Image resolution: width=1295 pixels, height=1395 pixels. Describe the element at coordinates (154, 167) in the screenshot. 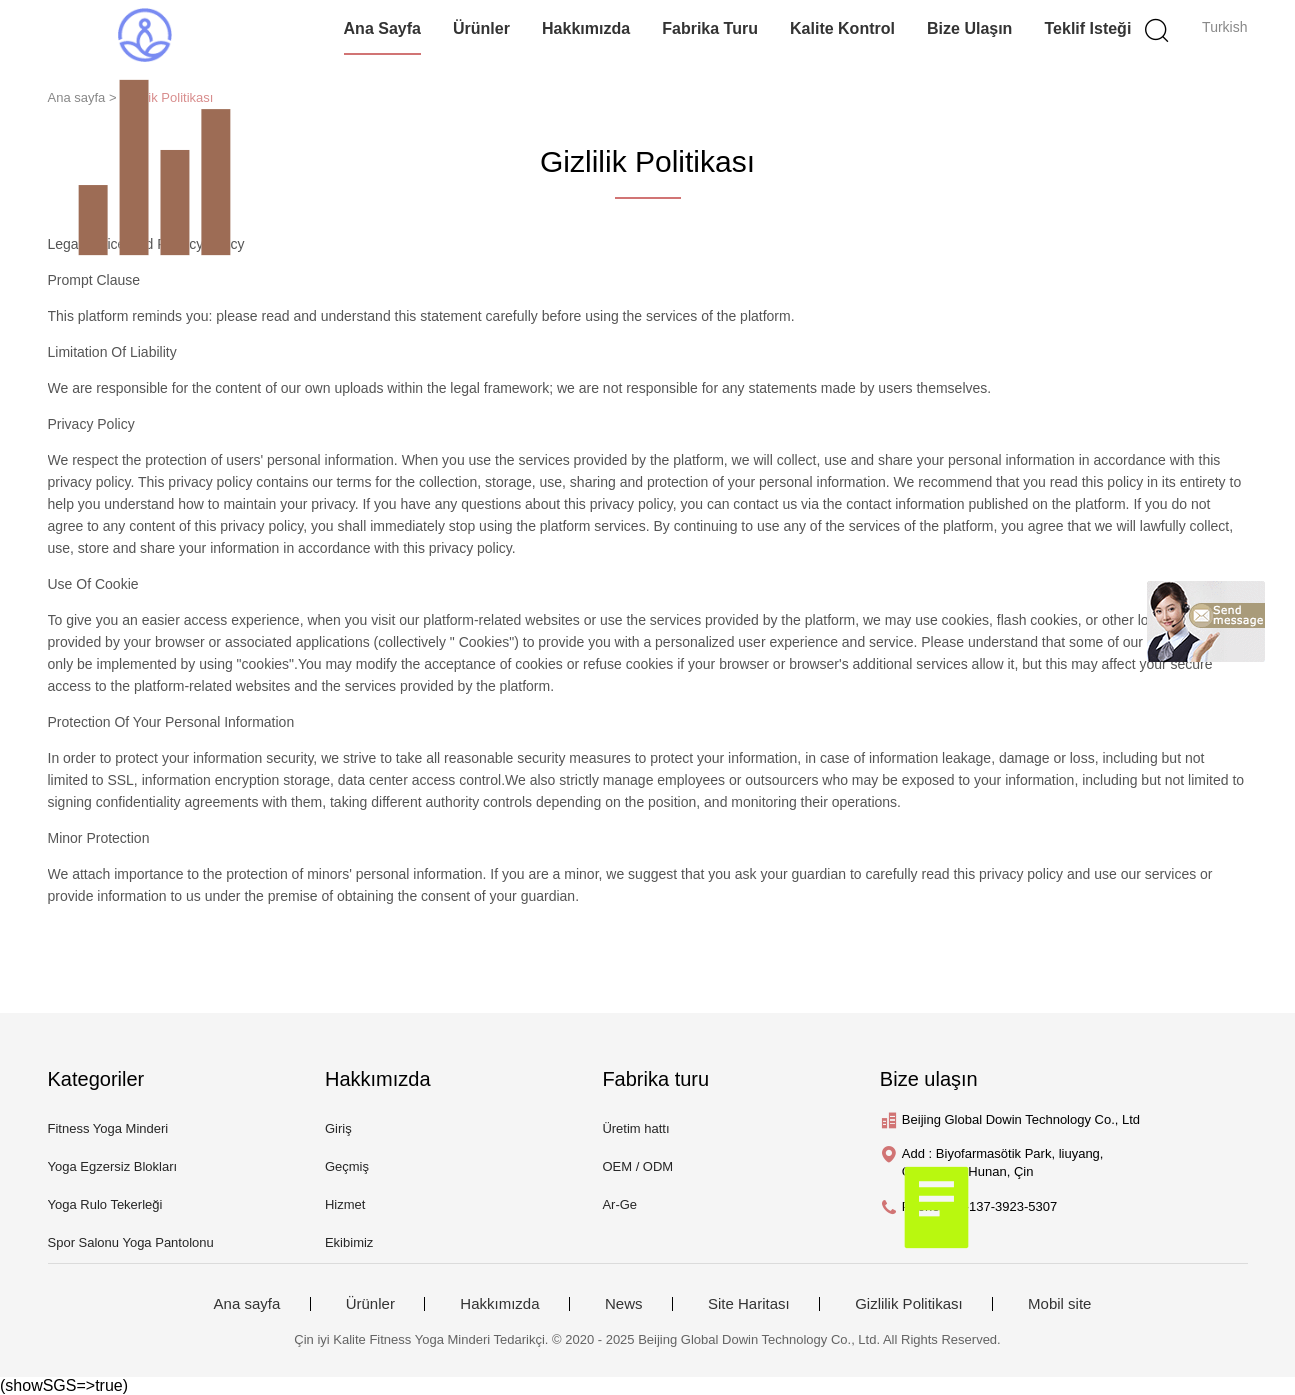

I see `view statistics and analytics` at that location.